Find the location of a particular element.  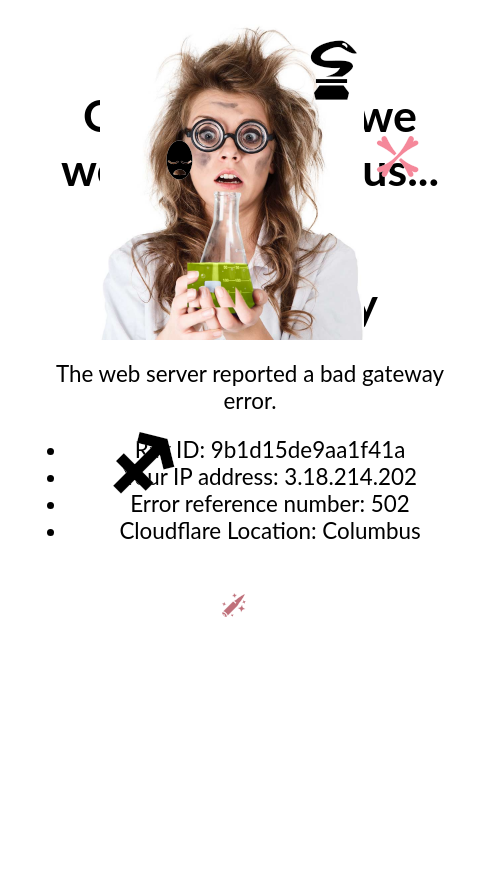

access potion or alchemy inventory is located at coordinates (331, 69).